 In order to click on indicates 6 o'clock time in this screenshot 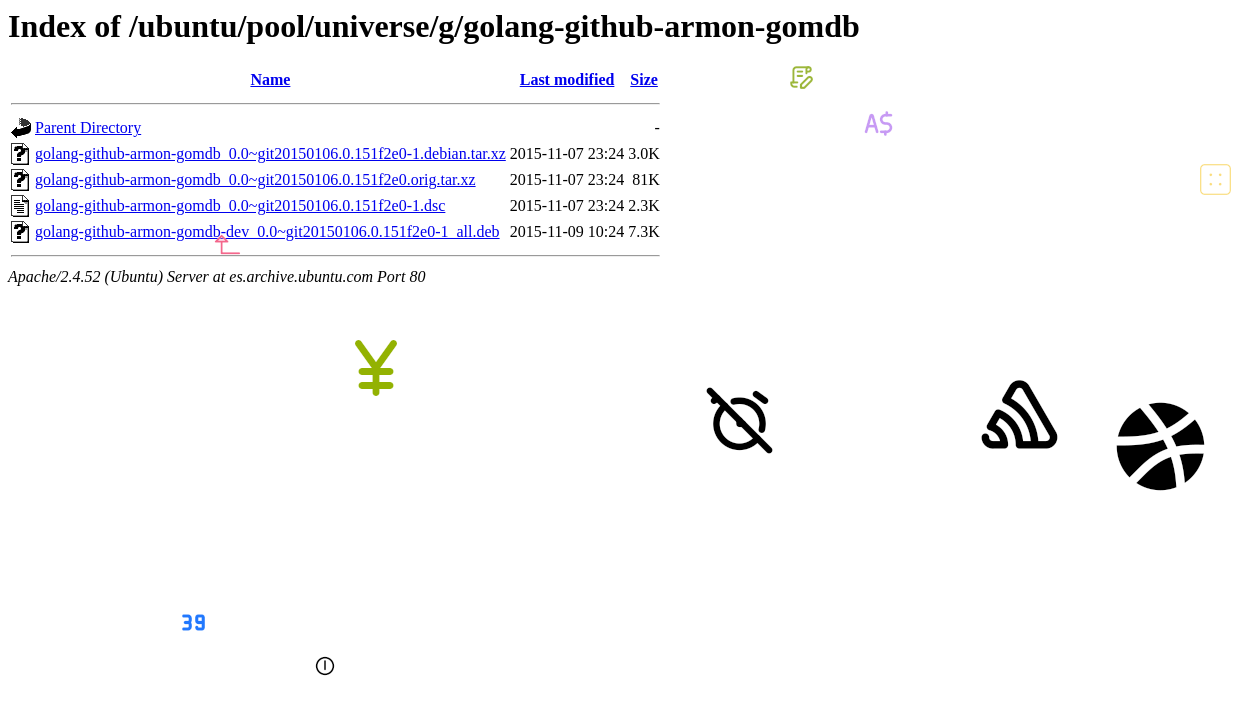, I will do `click(325, 666)`.